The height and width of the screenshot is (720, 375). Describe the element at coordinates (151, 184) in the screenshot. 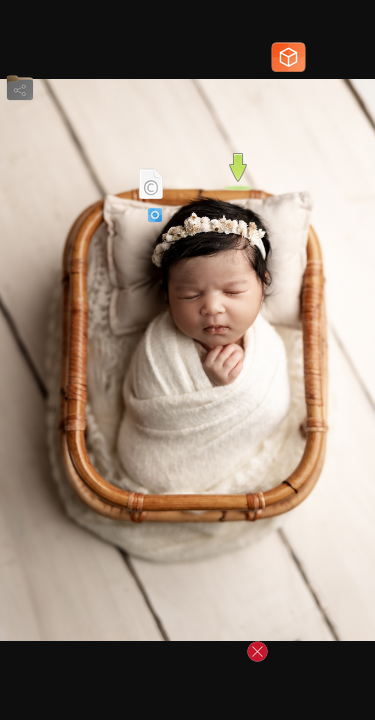

I see `indicates a file with copyright protection` at that location.